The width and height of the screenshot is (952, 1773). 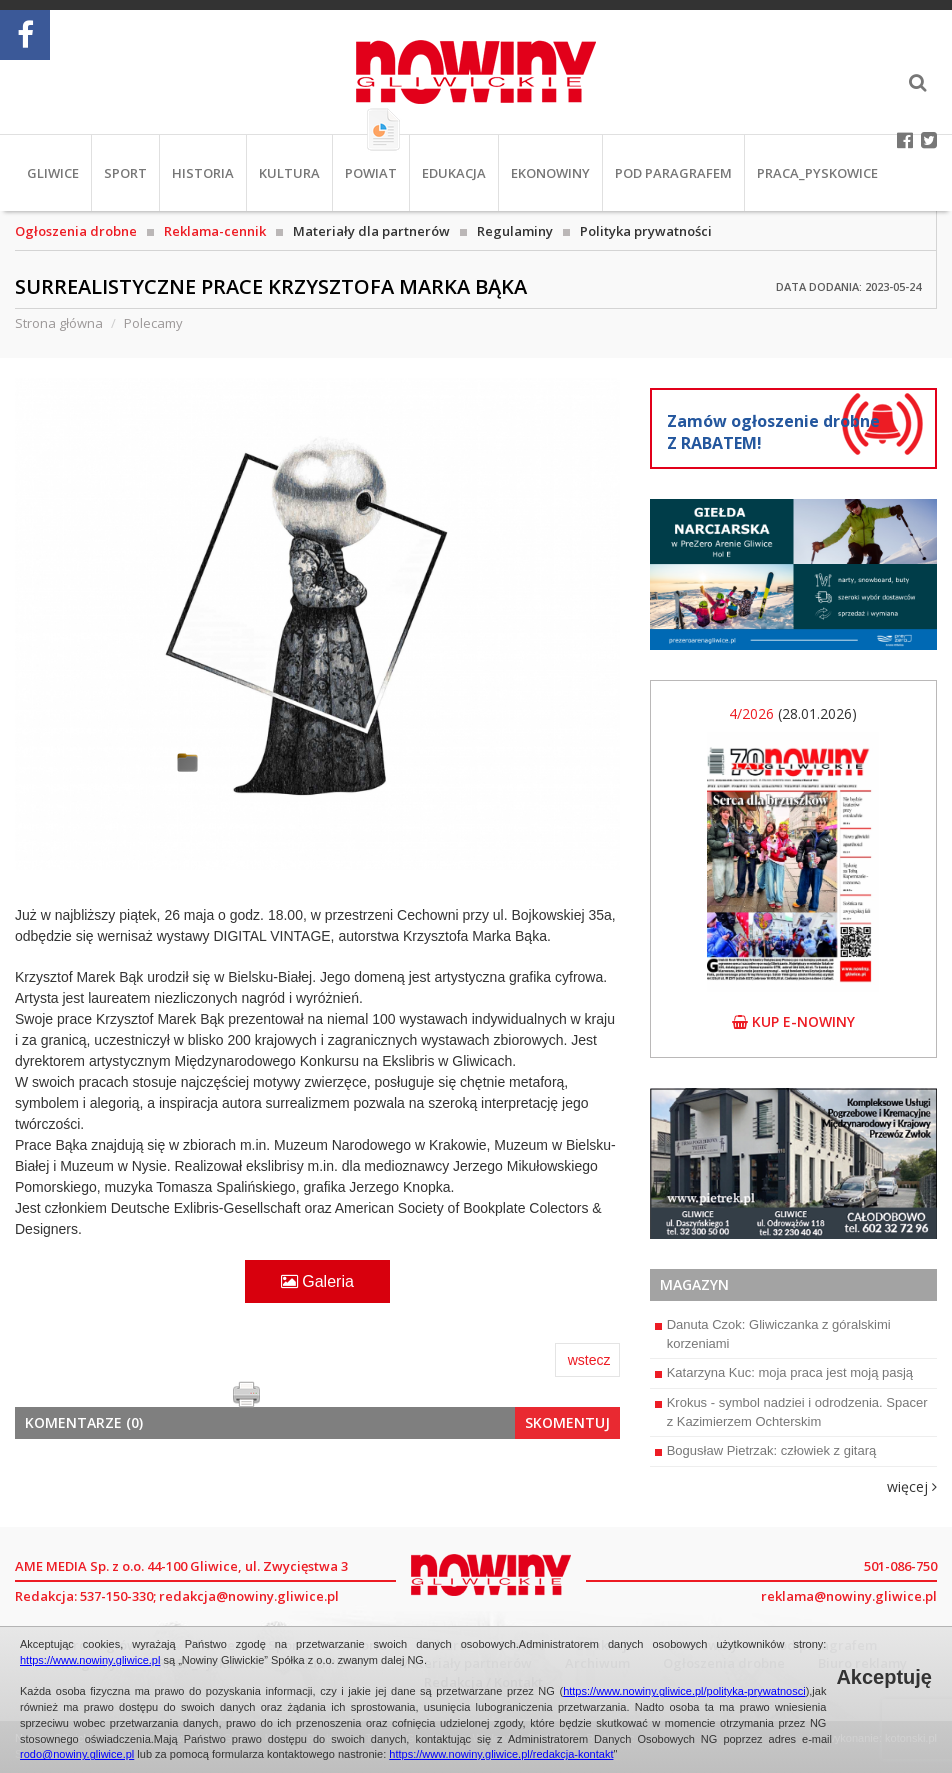 What do you see at coordinates (383, 129) in the screenshot?
I see `open a presentation file` at bounding box center [383, 129].